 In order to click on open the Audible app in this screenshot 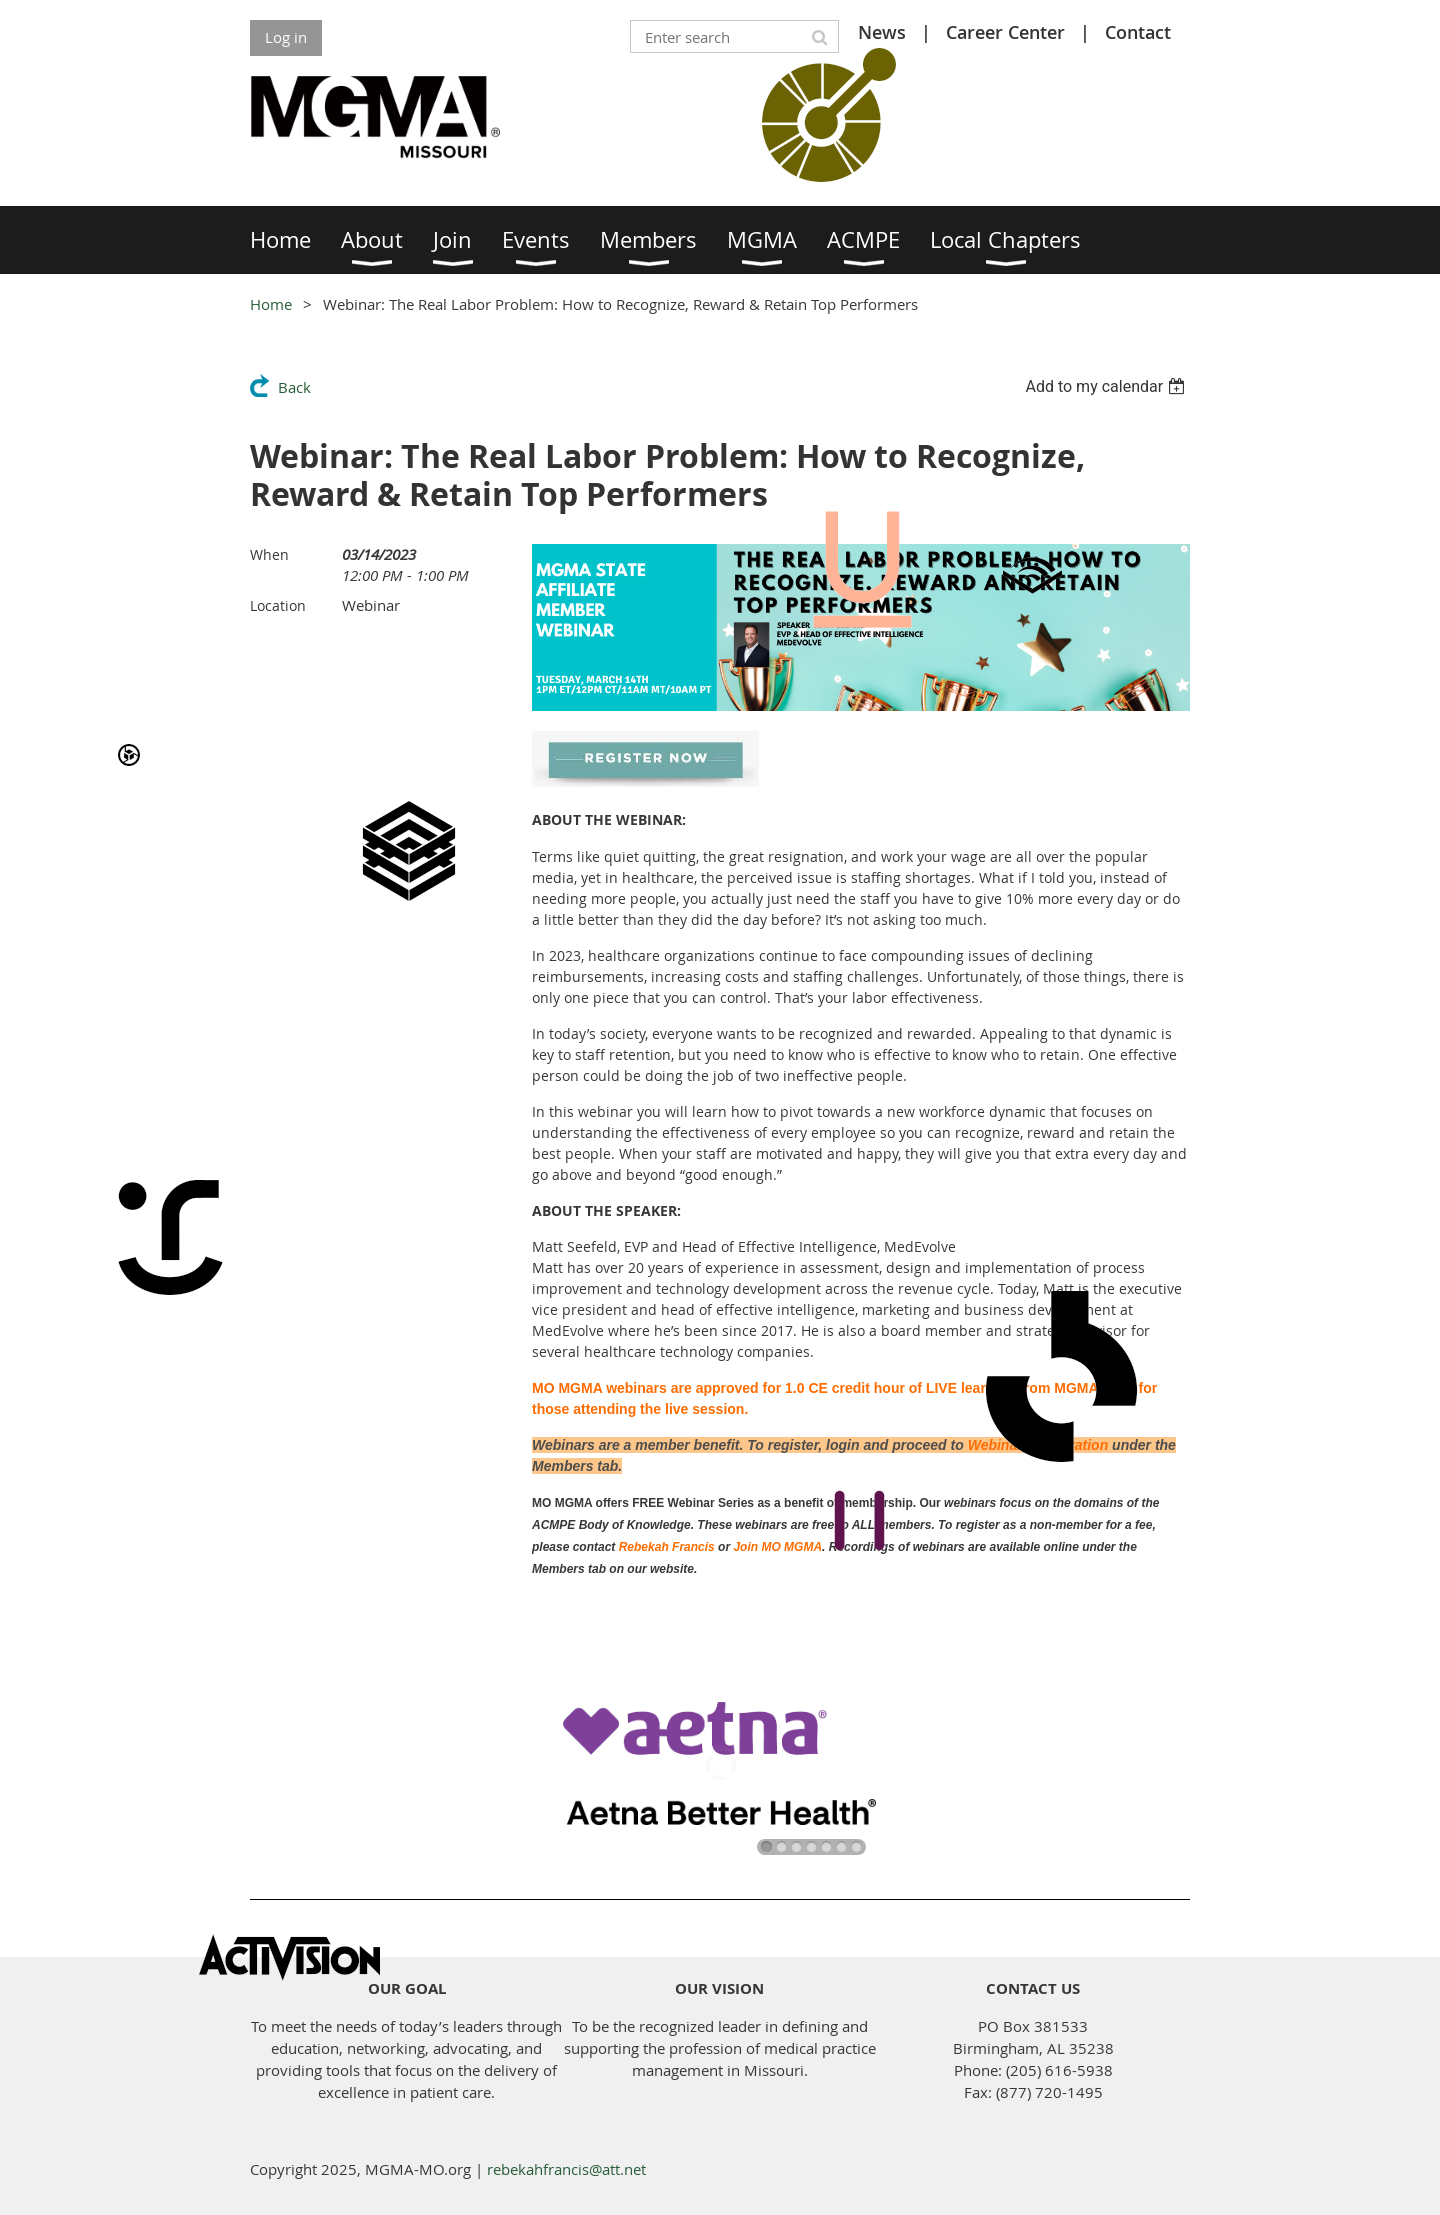, I will do `click(1032, 575)`.